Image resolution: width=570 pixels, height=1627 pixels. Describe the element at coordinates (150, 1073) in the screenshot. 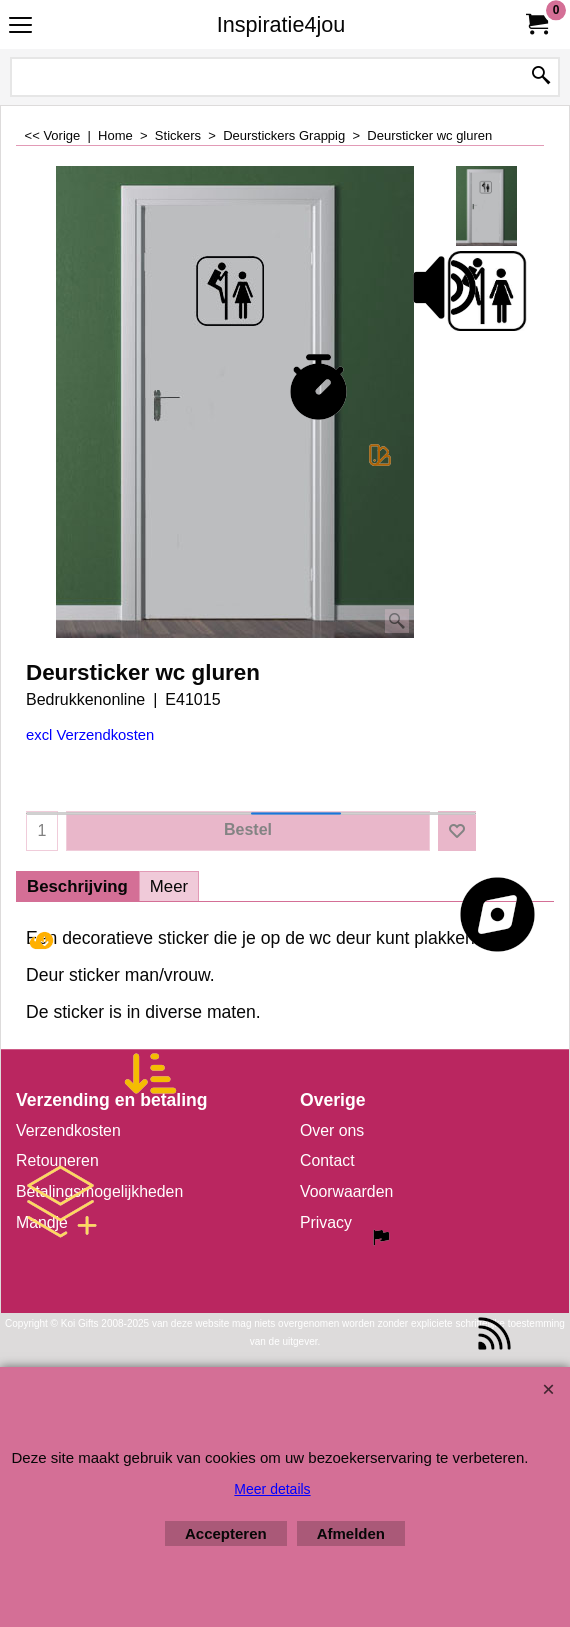

I see `sort items from smallest to largest` at that location.